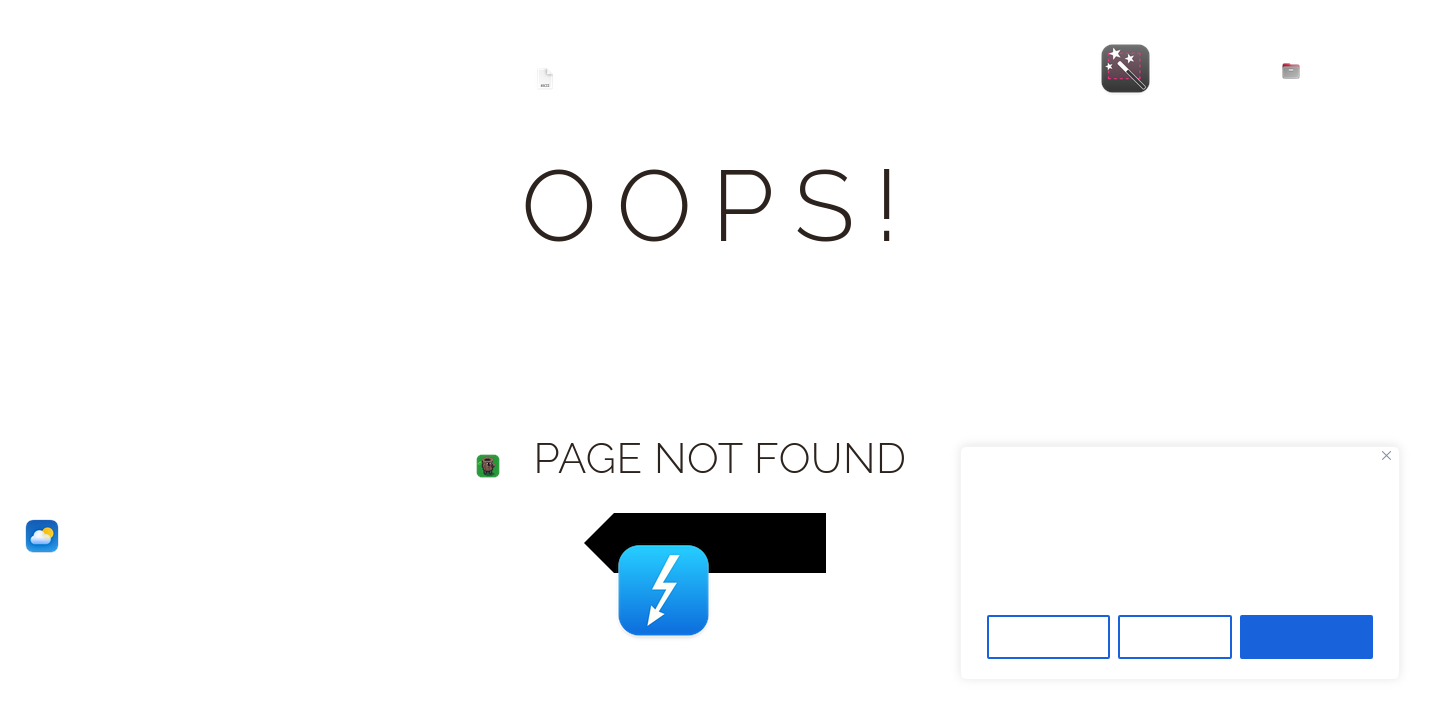 The image size is (1440, 720). I want to click on launch ricochlime game app, so click(488, 466).